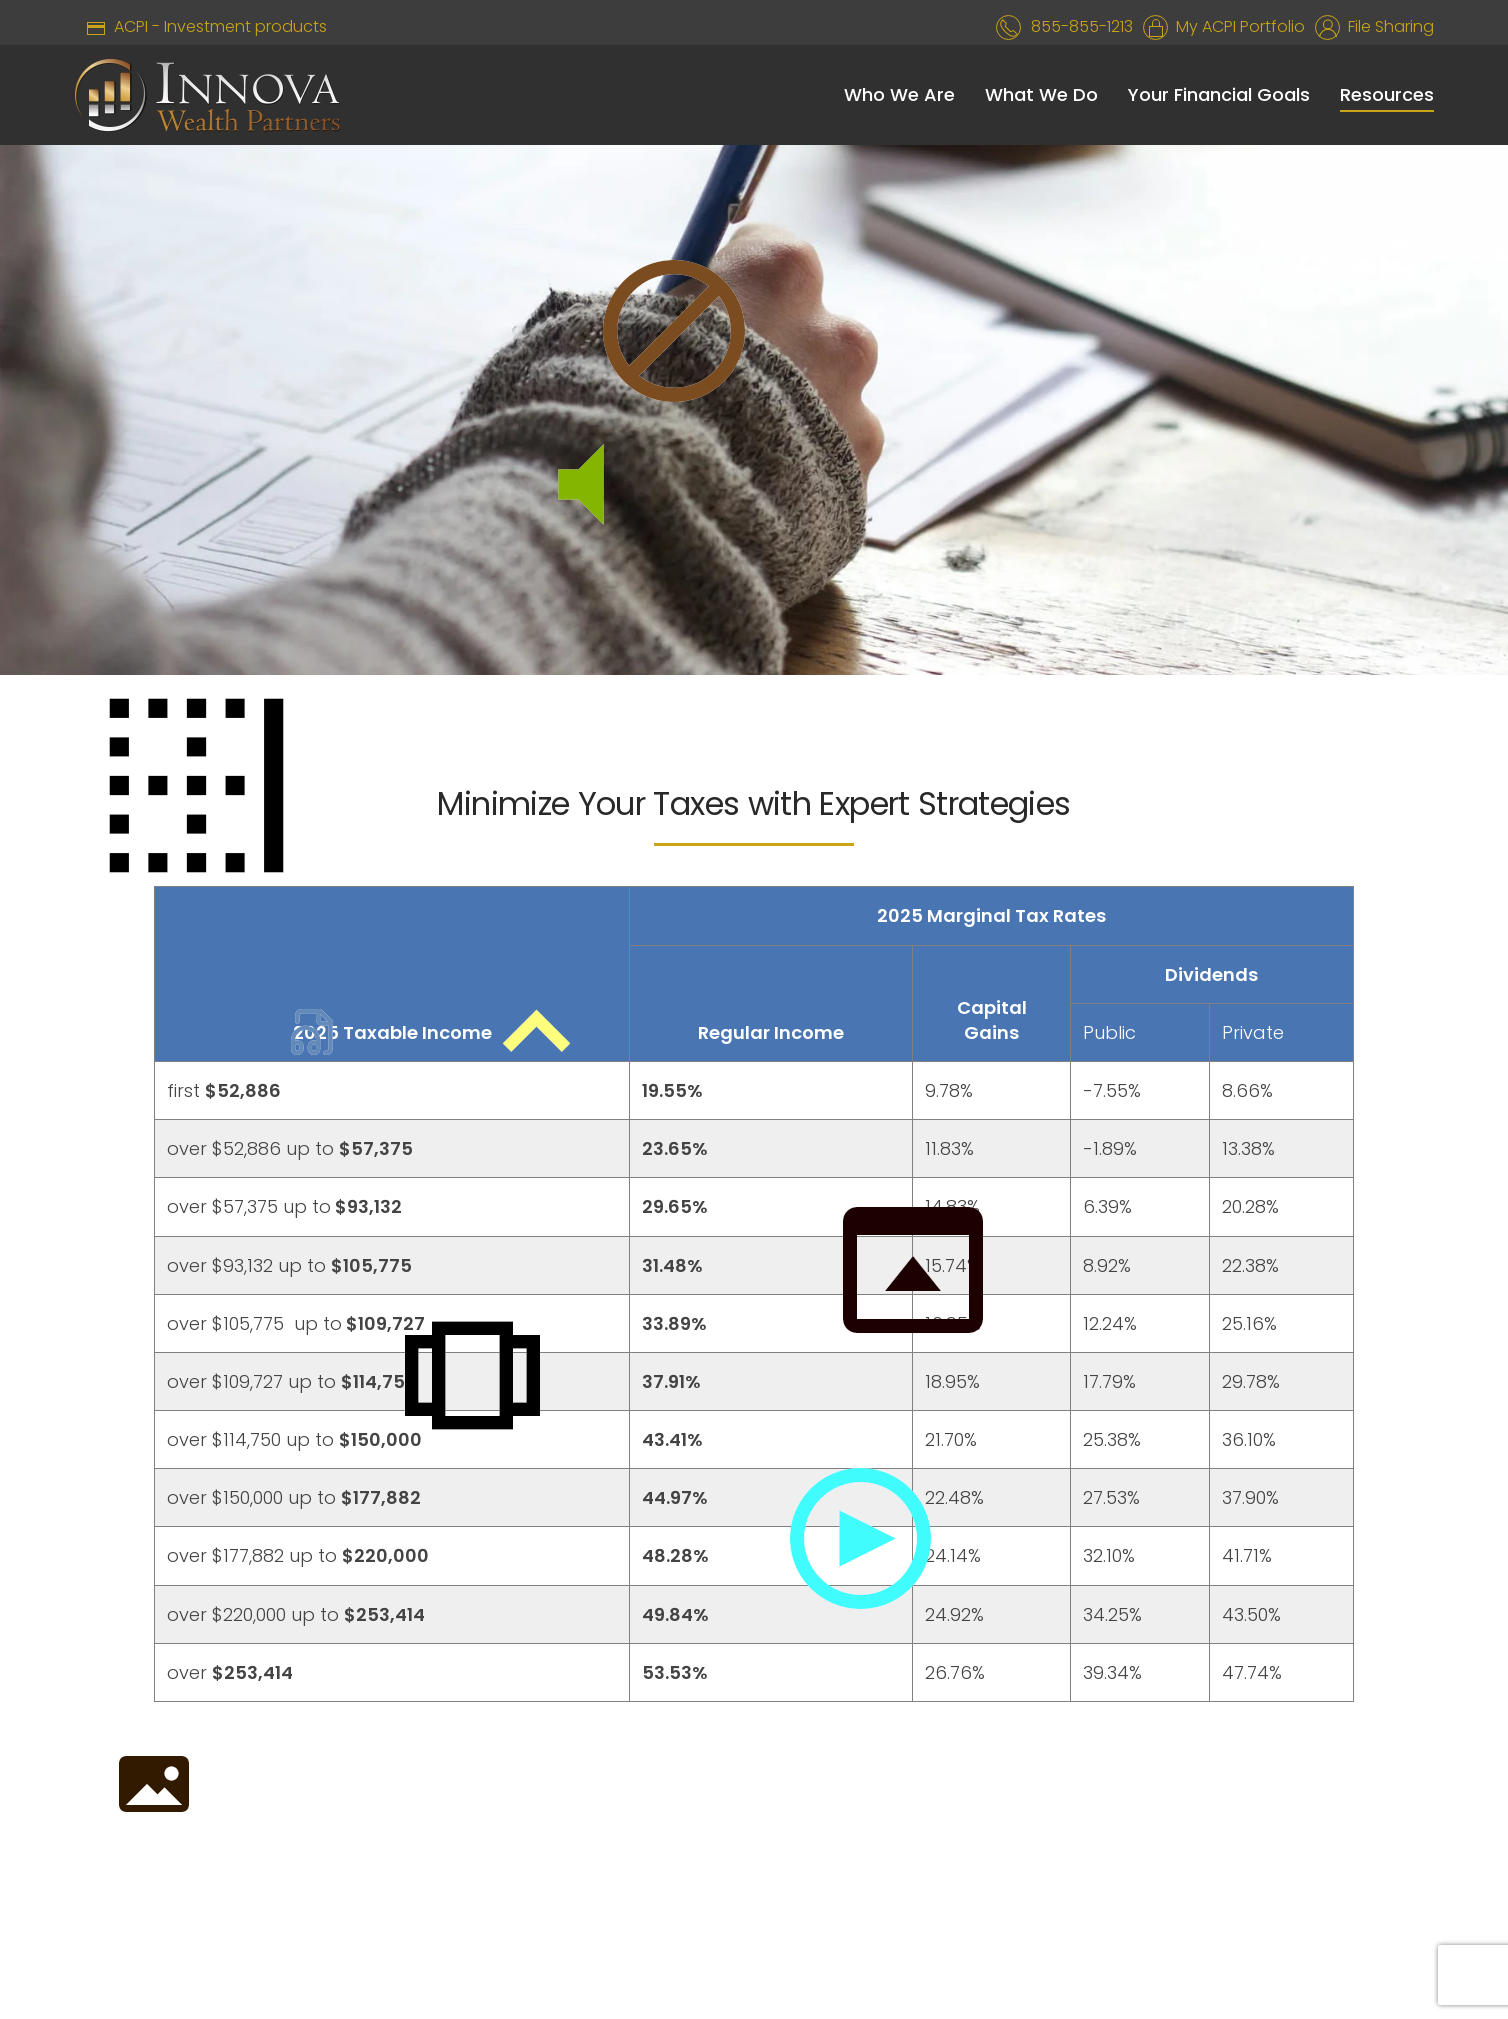 The image size is (1508, 2019). I want to click on apply border to the right side of a cell or element, so click(196, 785).